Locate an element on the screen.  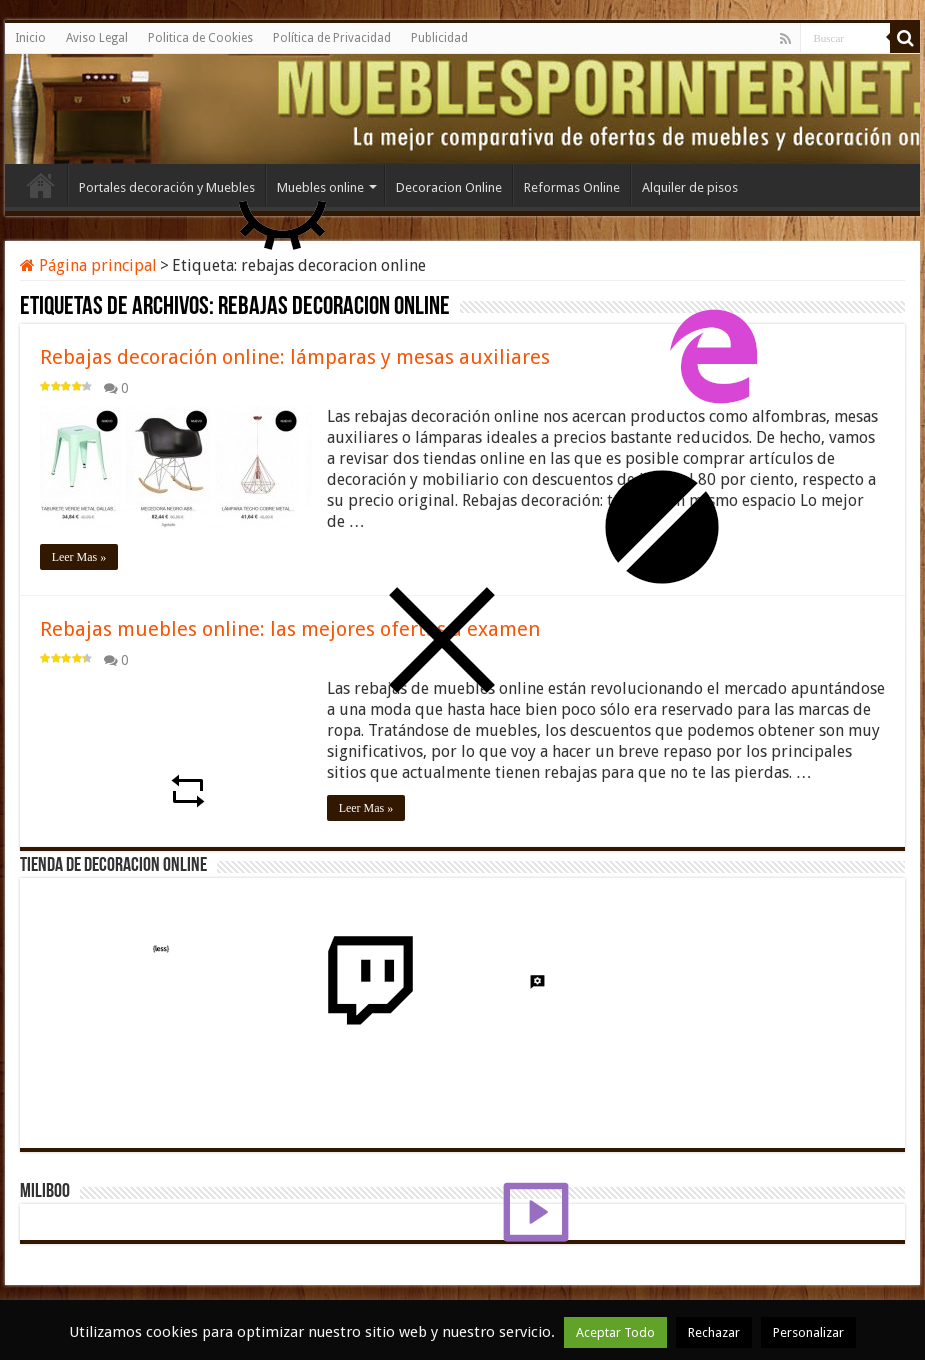
play a video or movie is located at coordinates (536, 1212).